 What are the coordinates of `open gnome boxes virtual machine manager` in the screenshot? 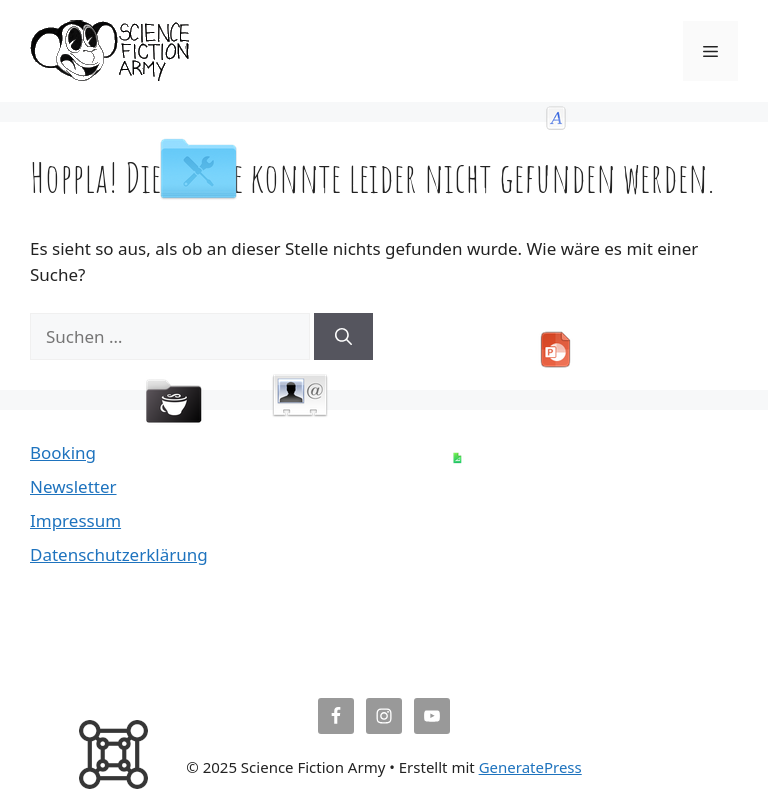 It's located at (113, 754).